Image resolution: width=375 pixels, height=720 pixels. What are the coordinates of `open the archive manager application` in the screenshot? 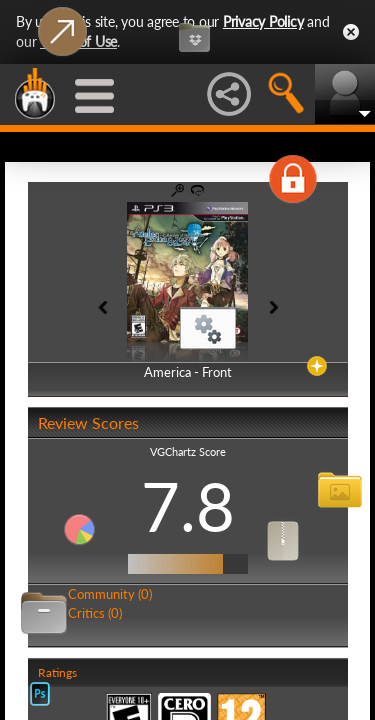 It's located at (283, 541).